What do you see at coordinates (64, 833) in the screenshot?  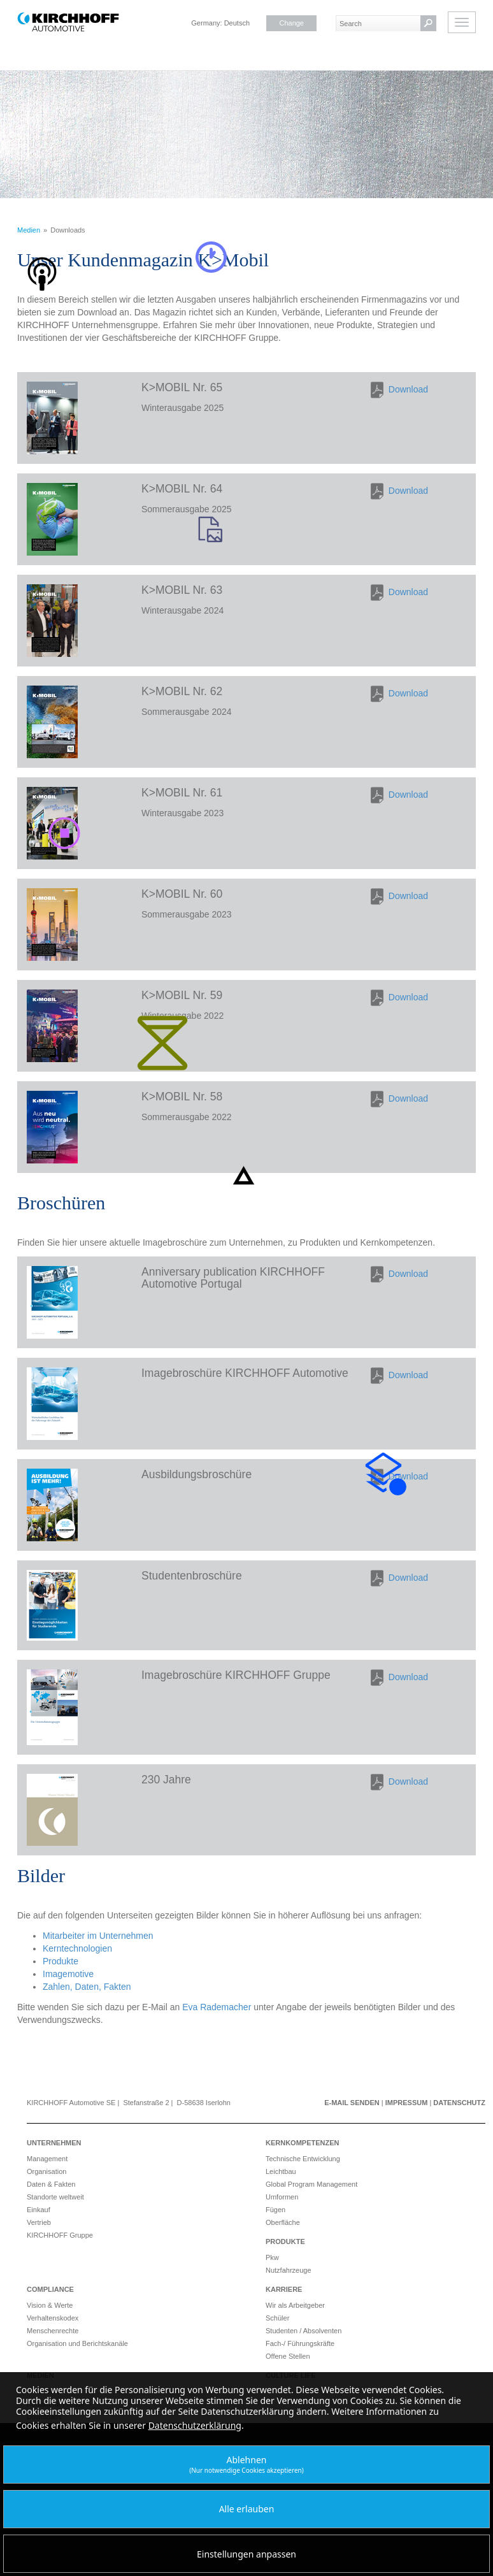 I see `stop a running process or task` at bounding box center [64, 833].